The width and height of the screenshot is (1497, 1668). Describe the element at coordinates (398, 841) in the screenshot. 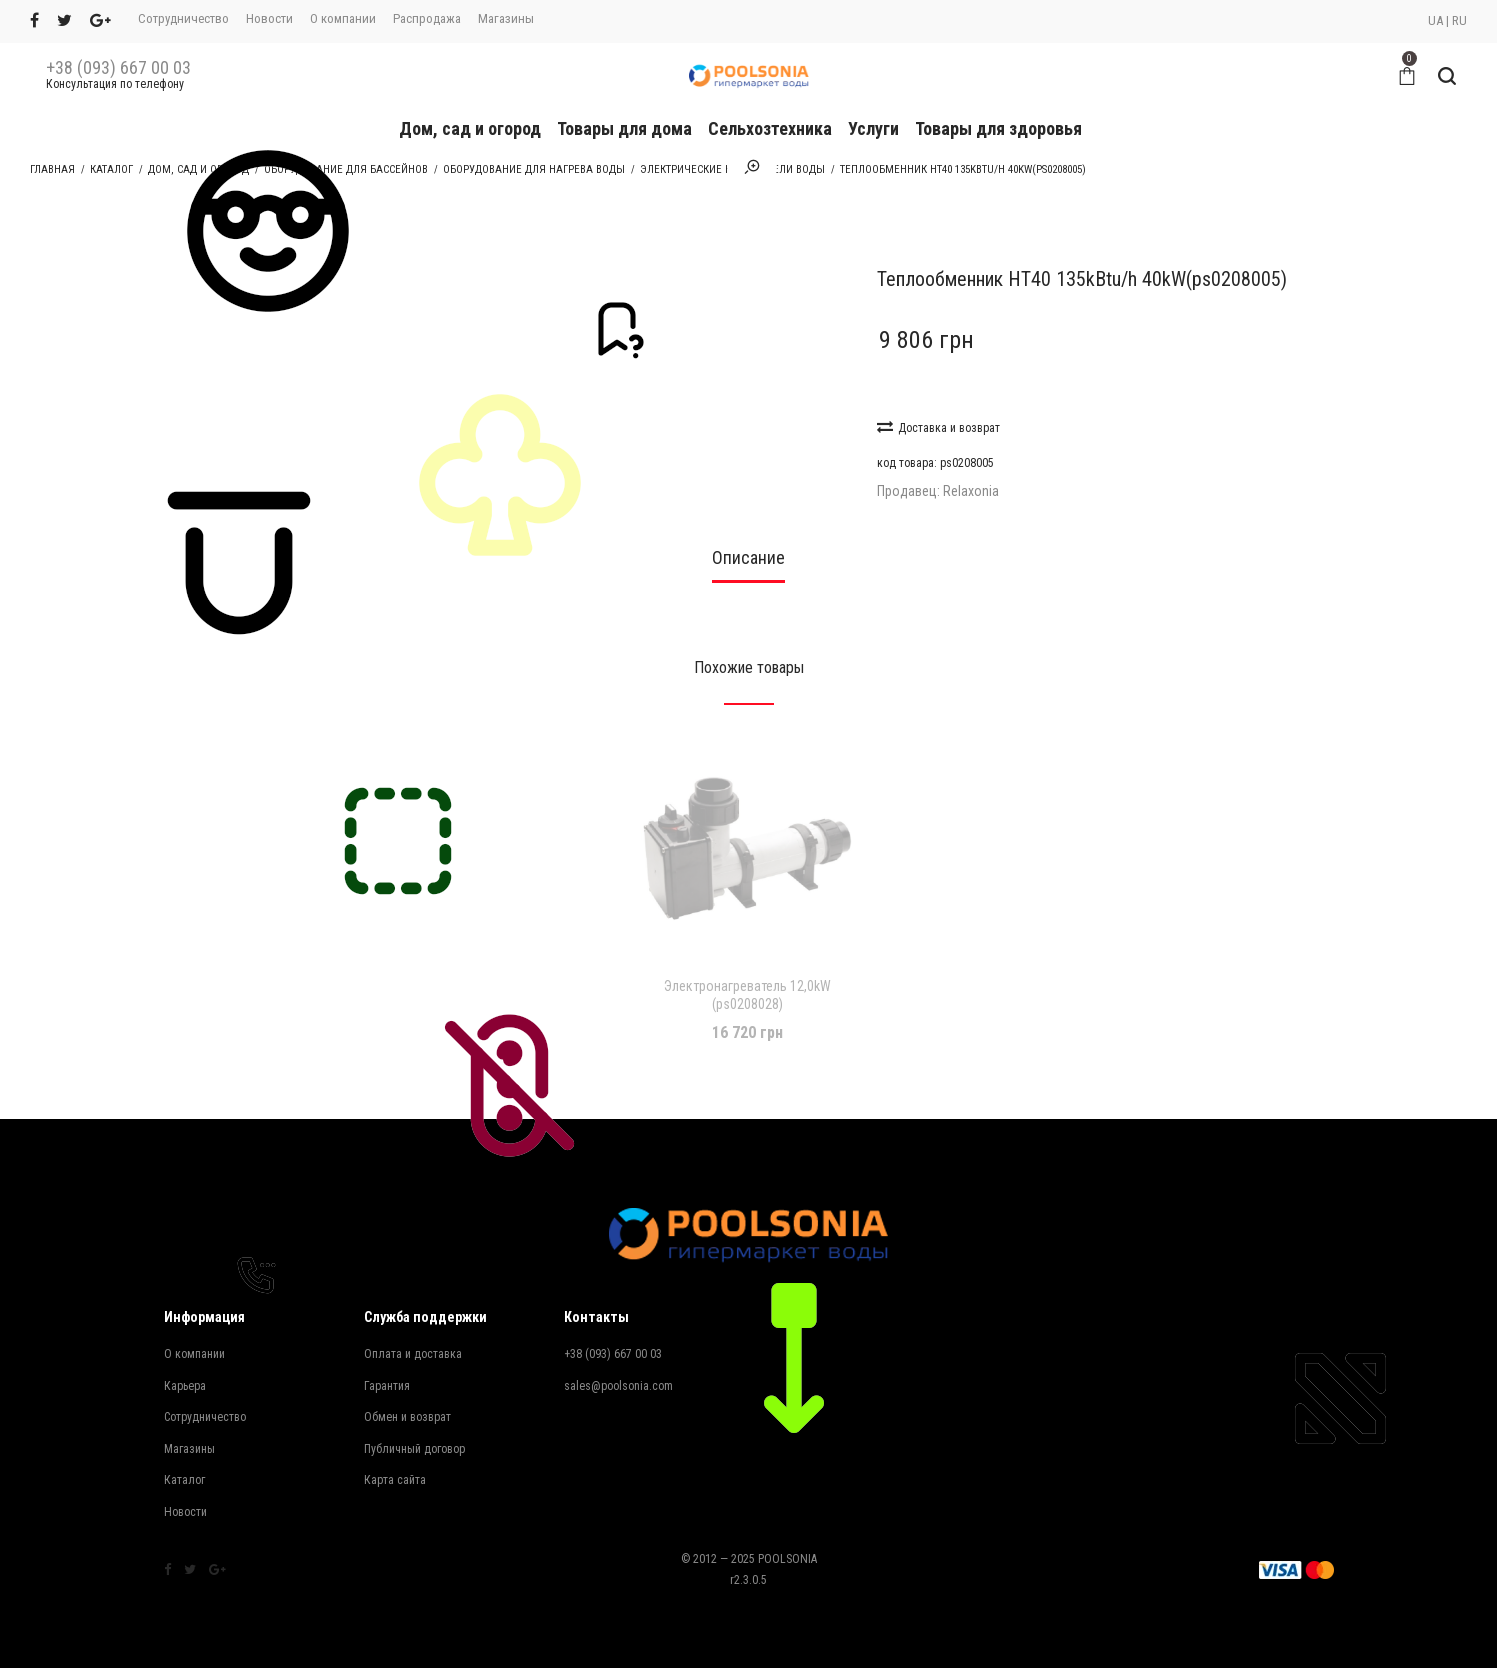

I see `create a selection area` at that location.